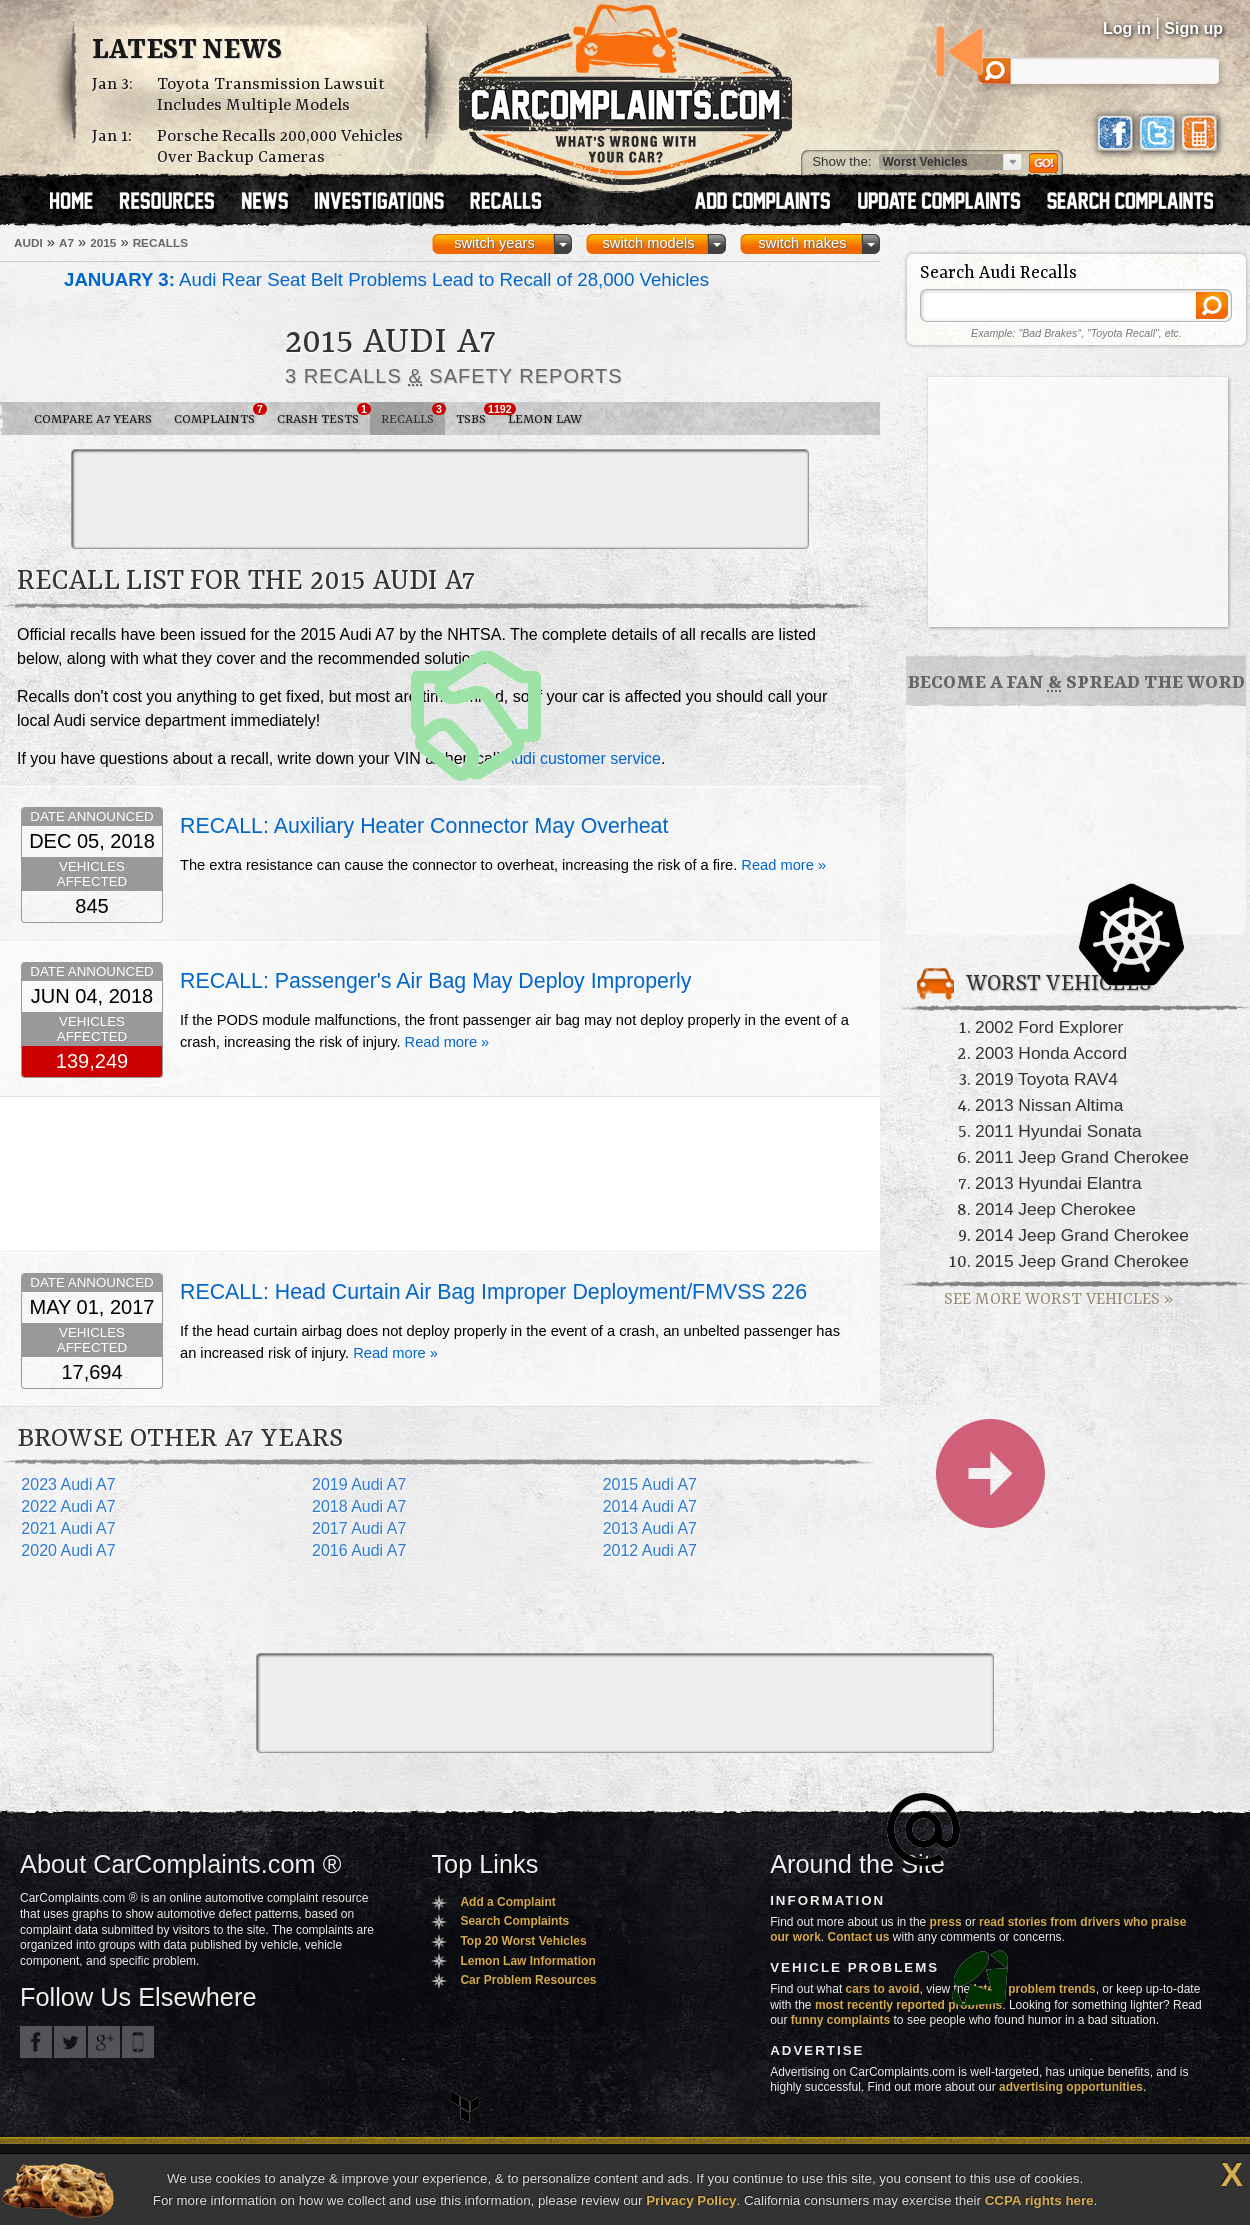 The height and width of the screenshot is (2225, 1250). What do you see at coordinates (980, 1978) in the screenshot?
I see `ruby programming language logo` at bounding box center [980, 1978].